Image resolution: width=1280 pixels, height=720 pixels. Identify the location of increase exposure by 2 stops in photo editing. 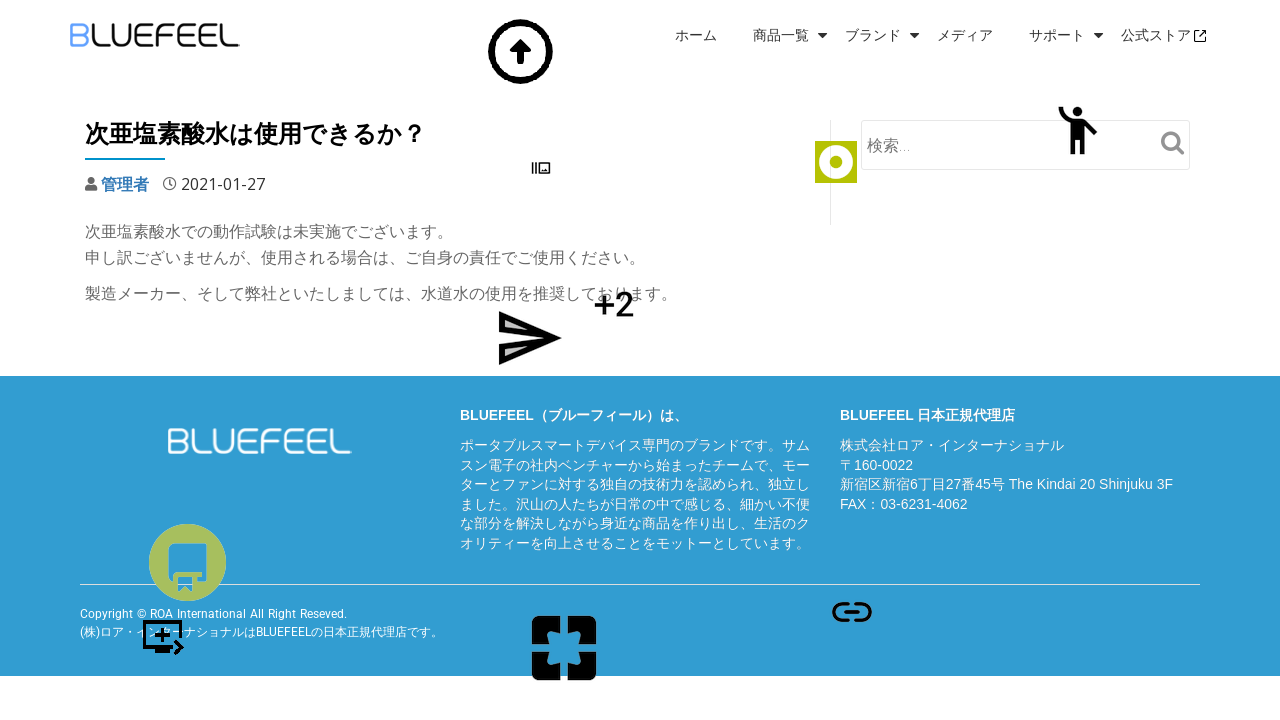
(614, 305).